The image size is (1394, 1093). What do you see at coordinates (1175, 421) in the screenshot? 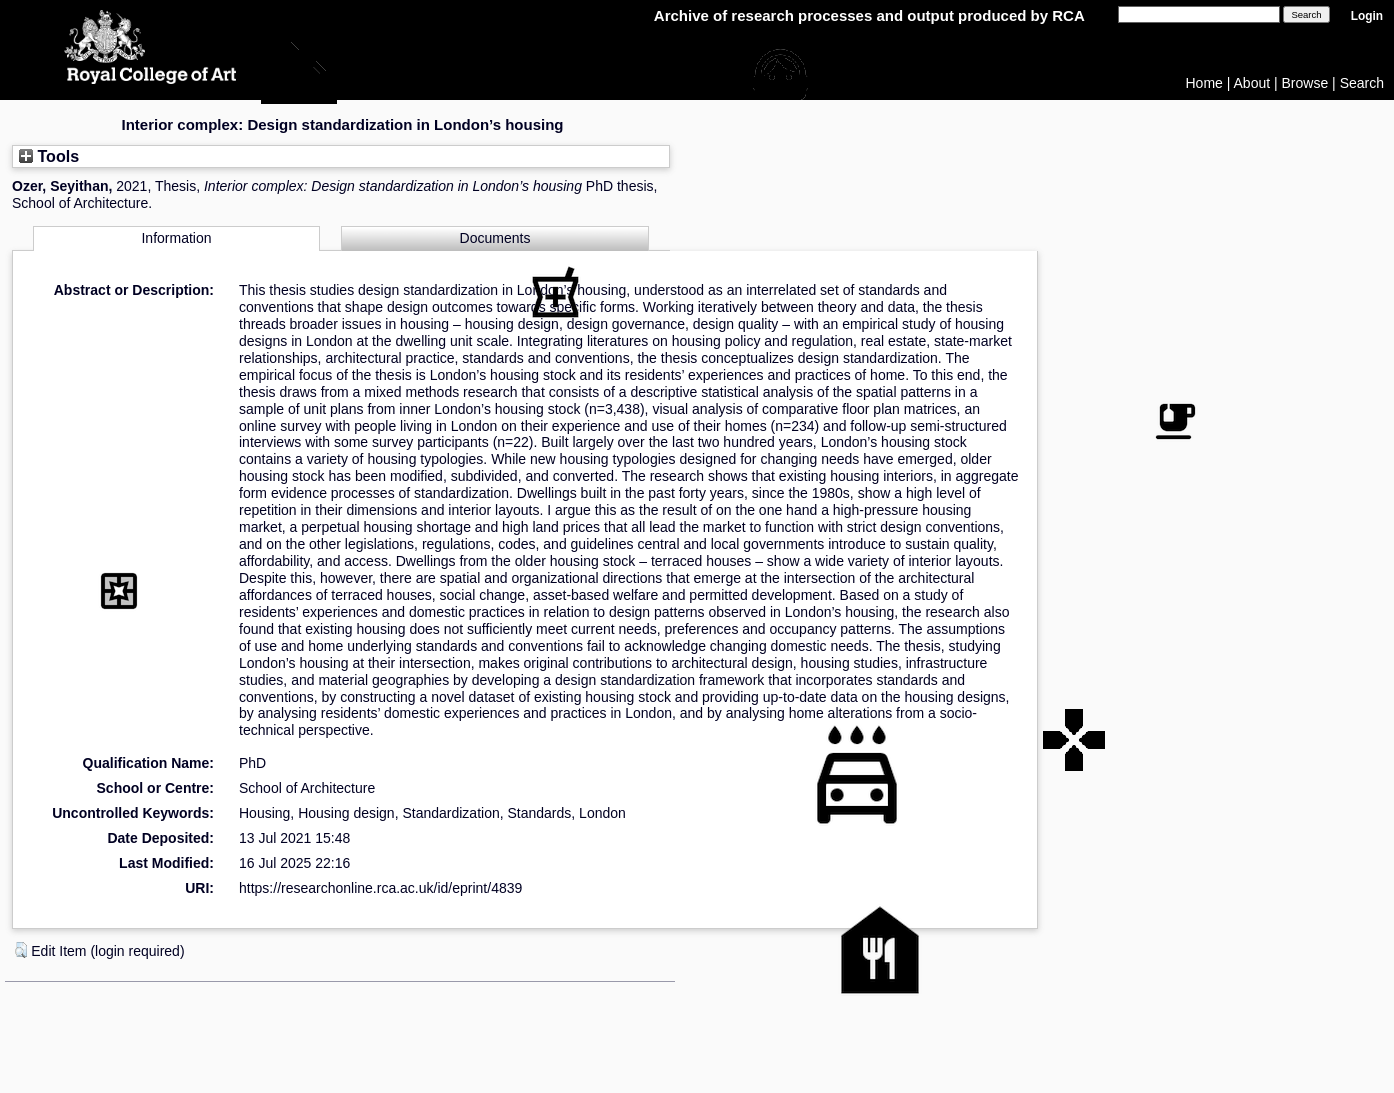
I see `access food and beverage emoji category` at bounding box center [1175, 421].